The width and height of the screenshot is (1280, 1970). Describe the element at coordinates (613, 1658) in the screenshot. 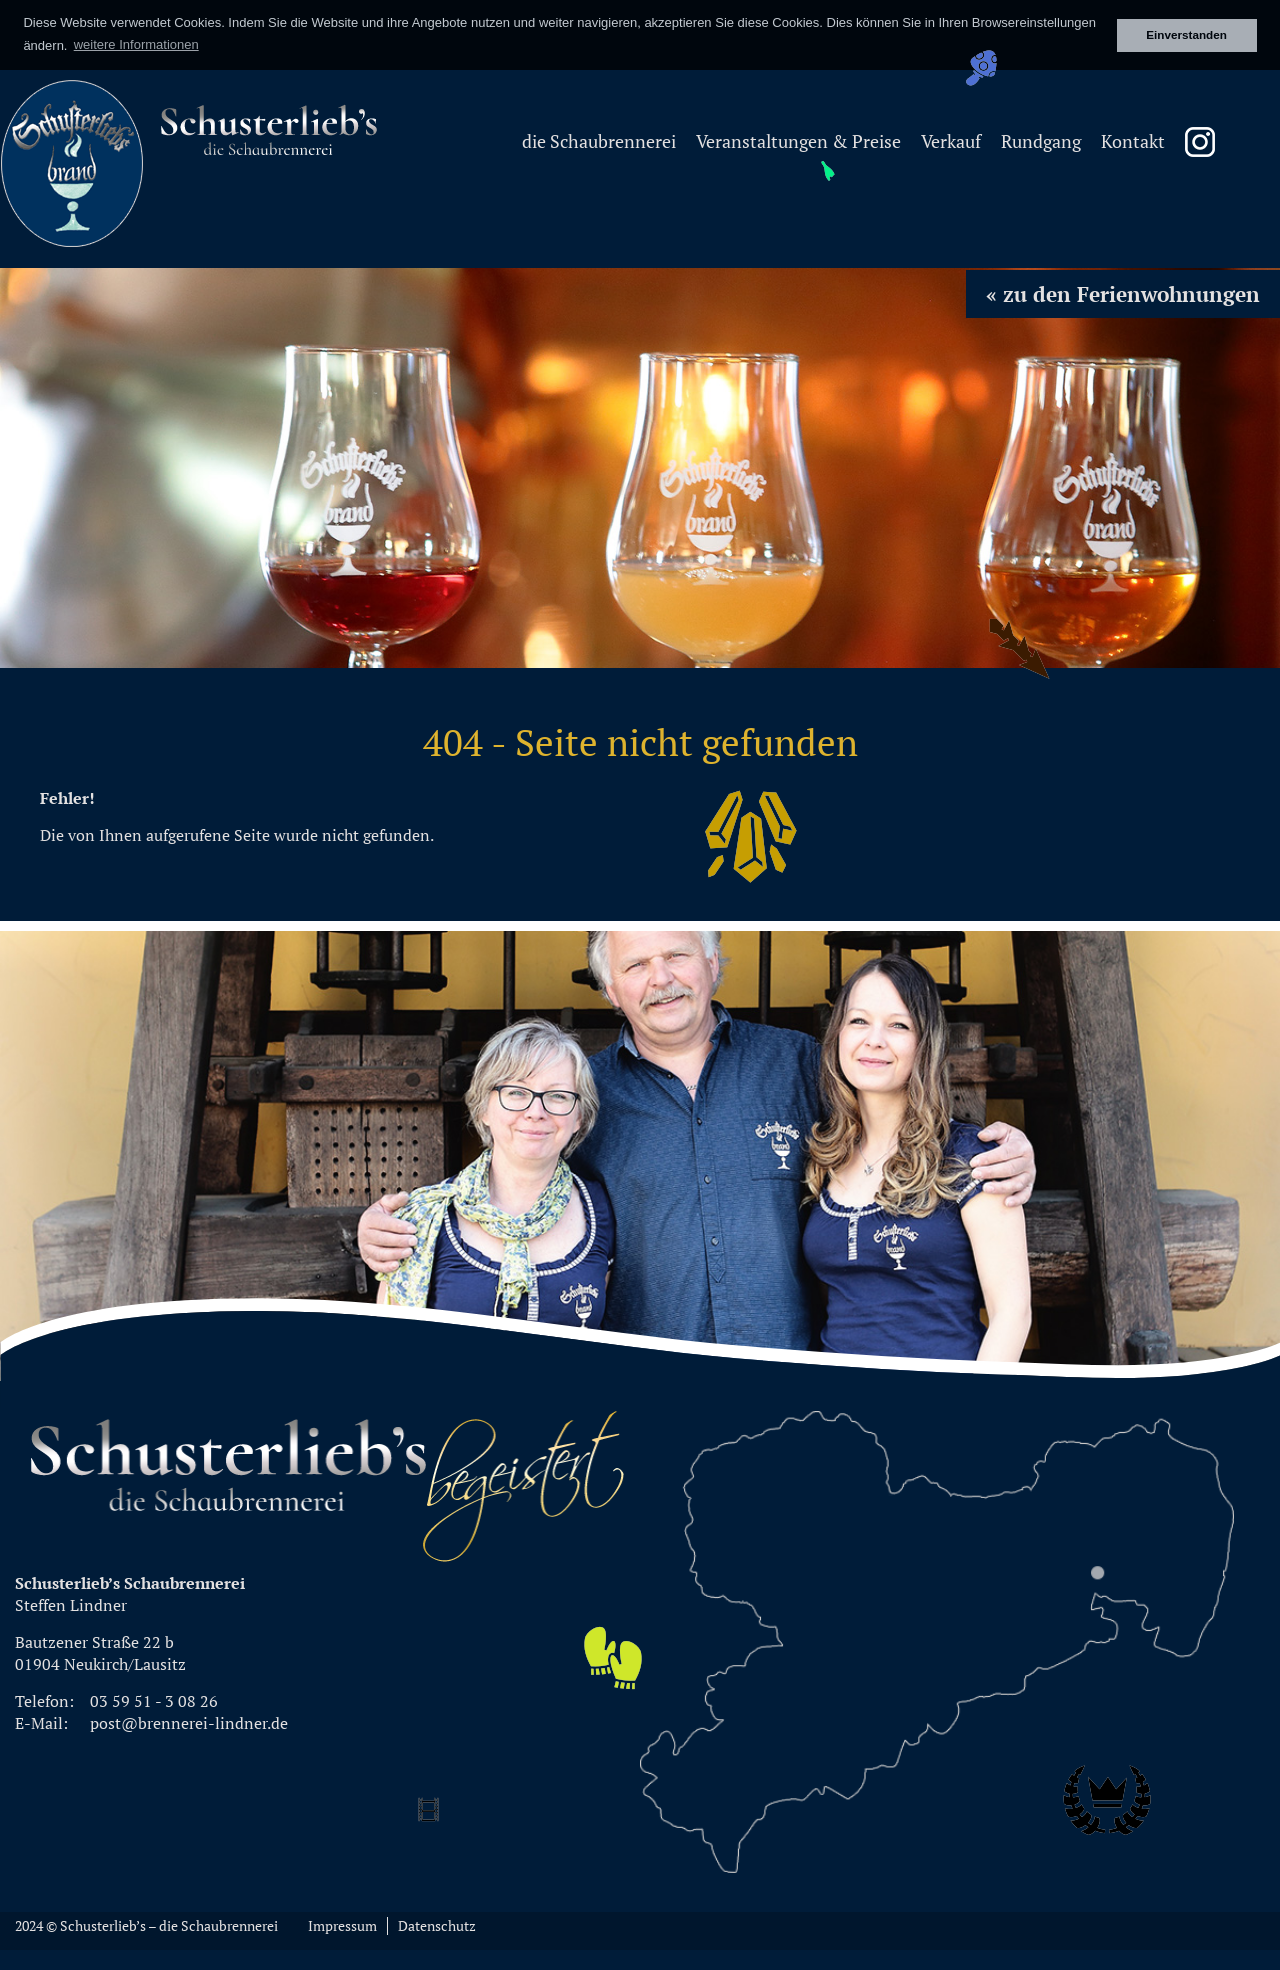

I see `winter gear or cold weather equipment category` at that location.